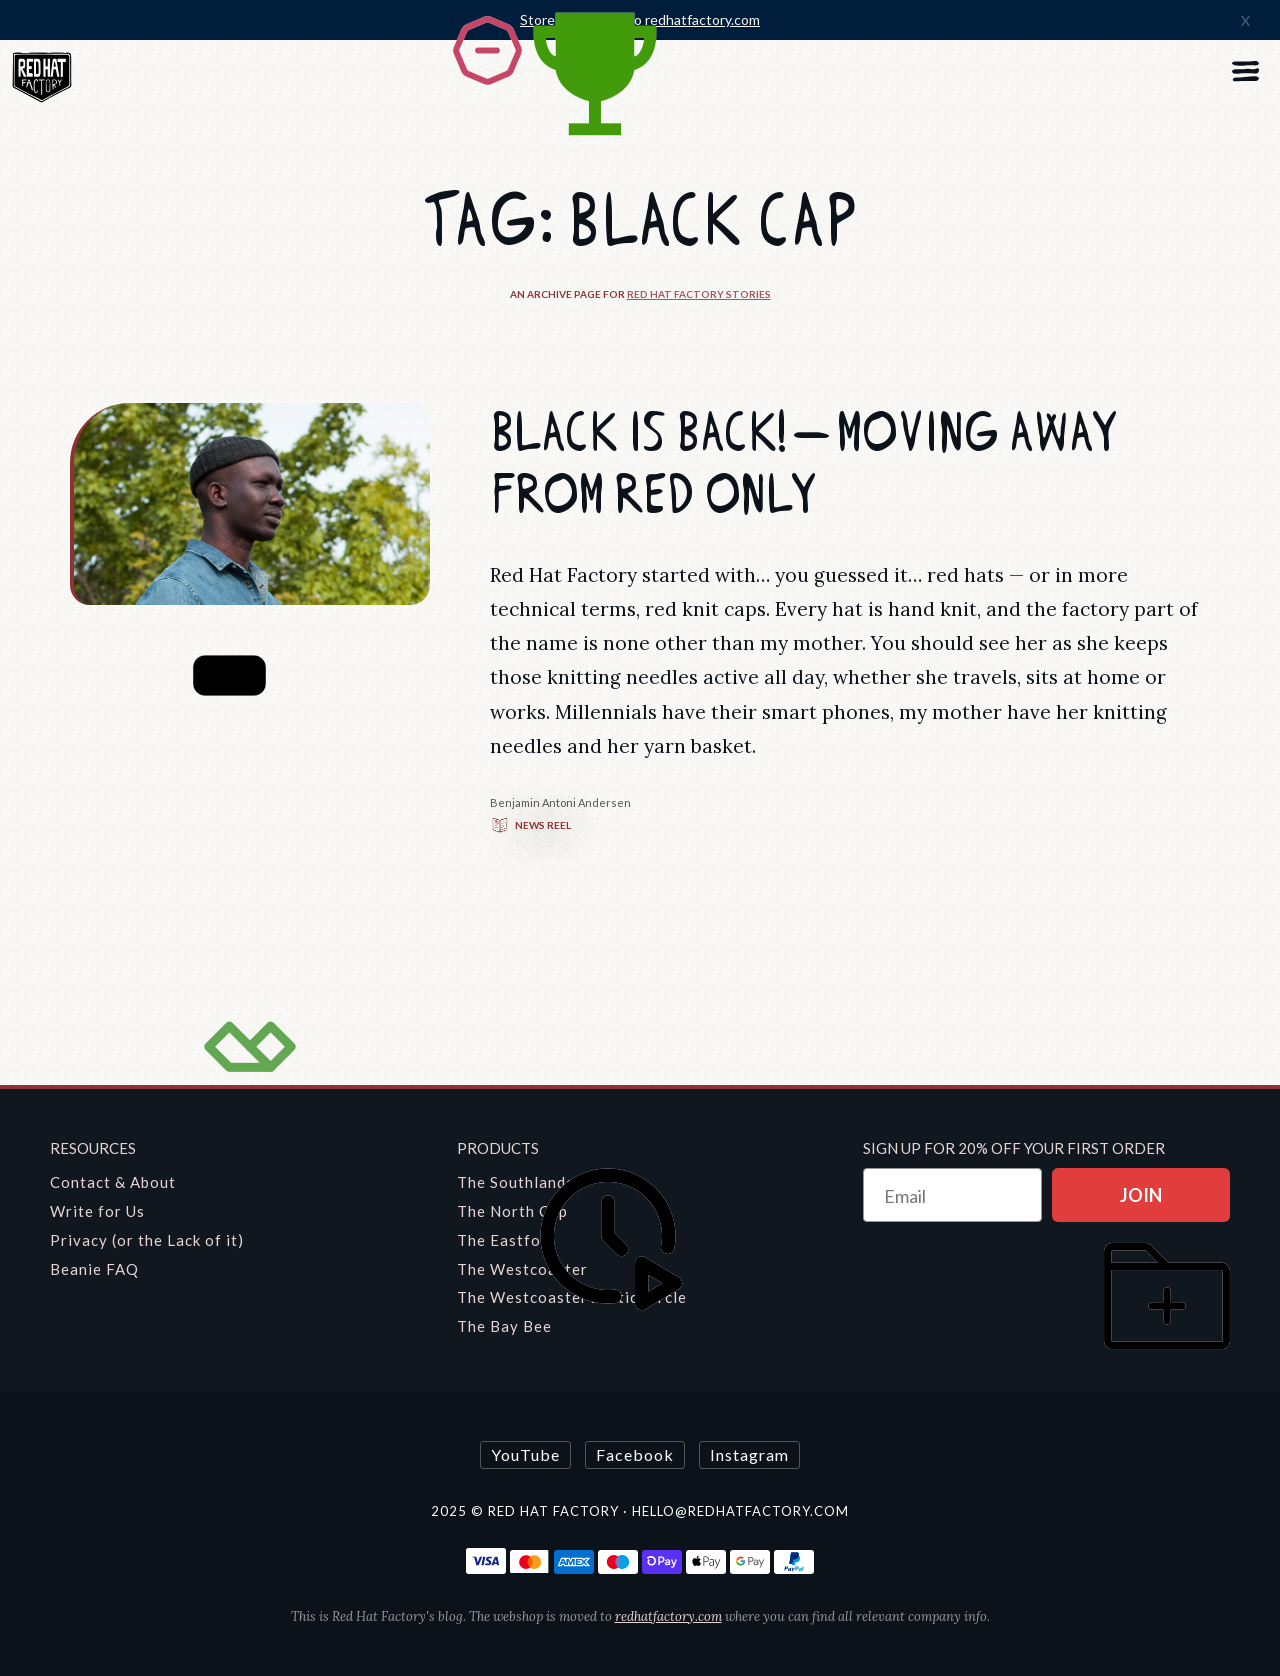 The width and height of the screenshot is (1280, 1676). What do you see at coordinates (250, 1049) in the screenshot?
I see `alpine.js framework logo` at bounding box center [250, 1049].